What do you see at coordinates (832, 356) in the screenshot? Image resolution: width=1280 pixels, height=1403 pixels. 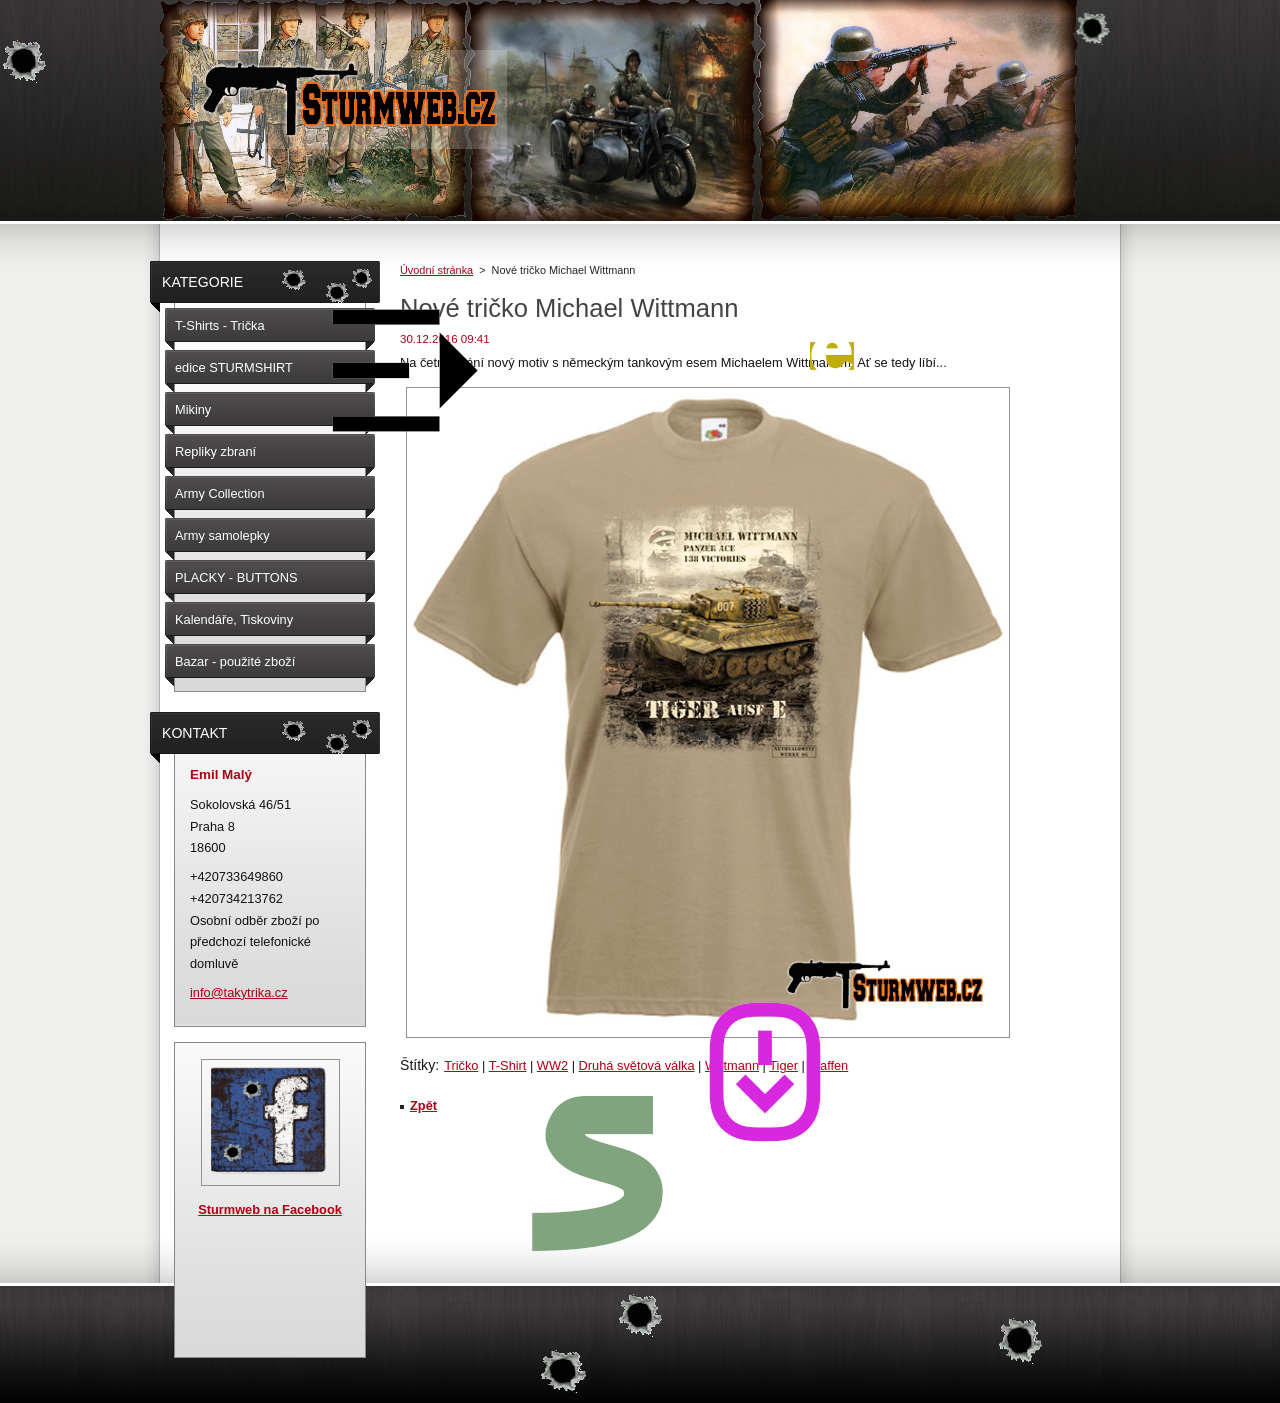 I see `erlang programming language logo` at bounding box center [832, 356].